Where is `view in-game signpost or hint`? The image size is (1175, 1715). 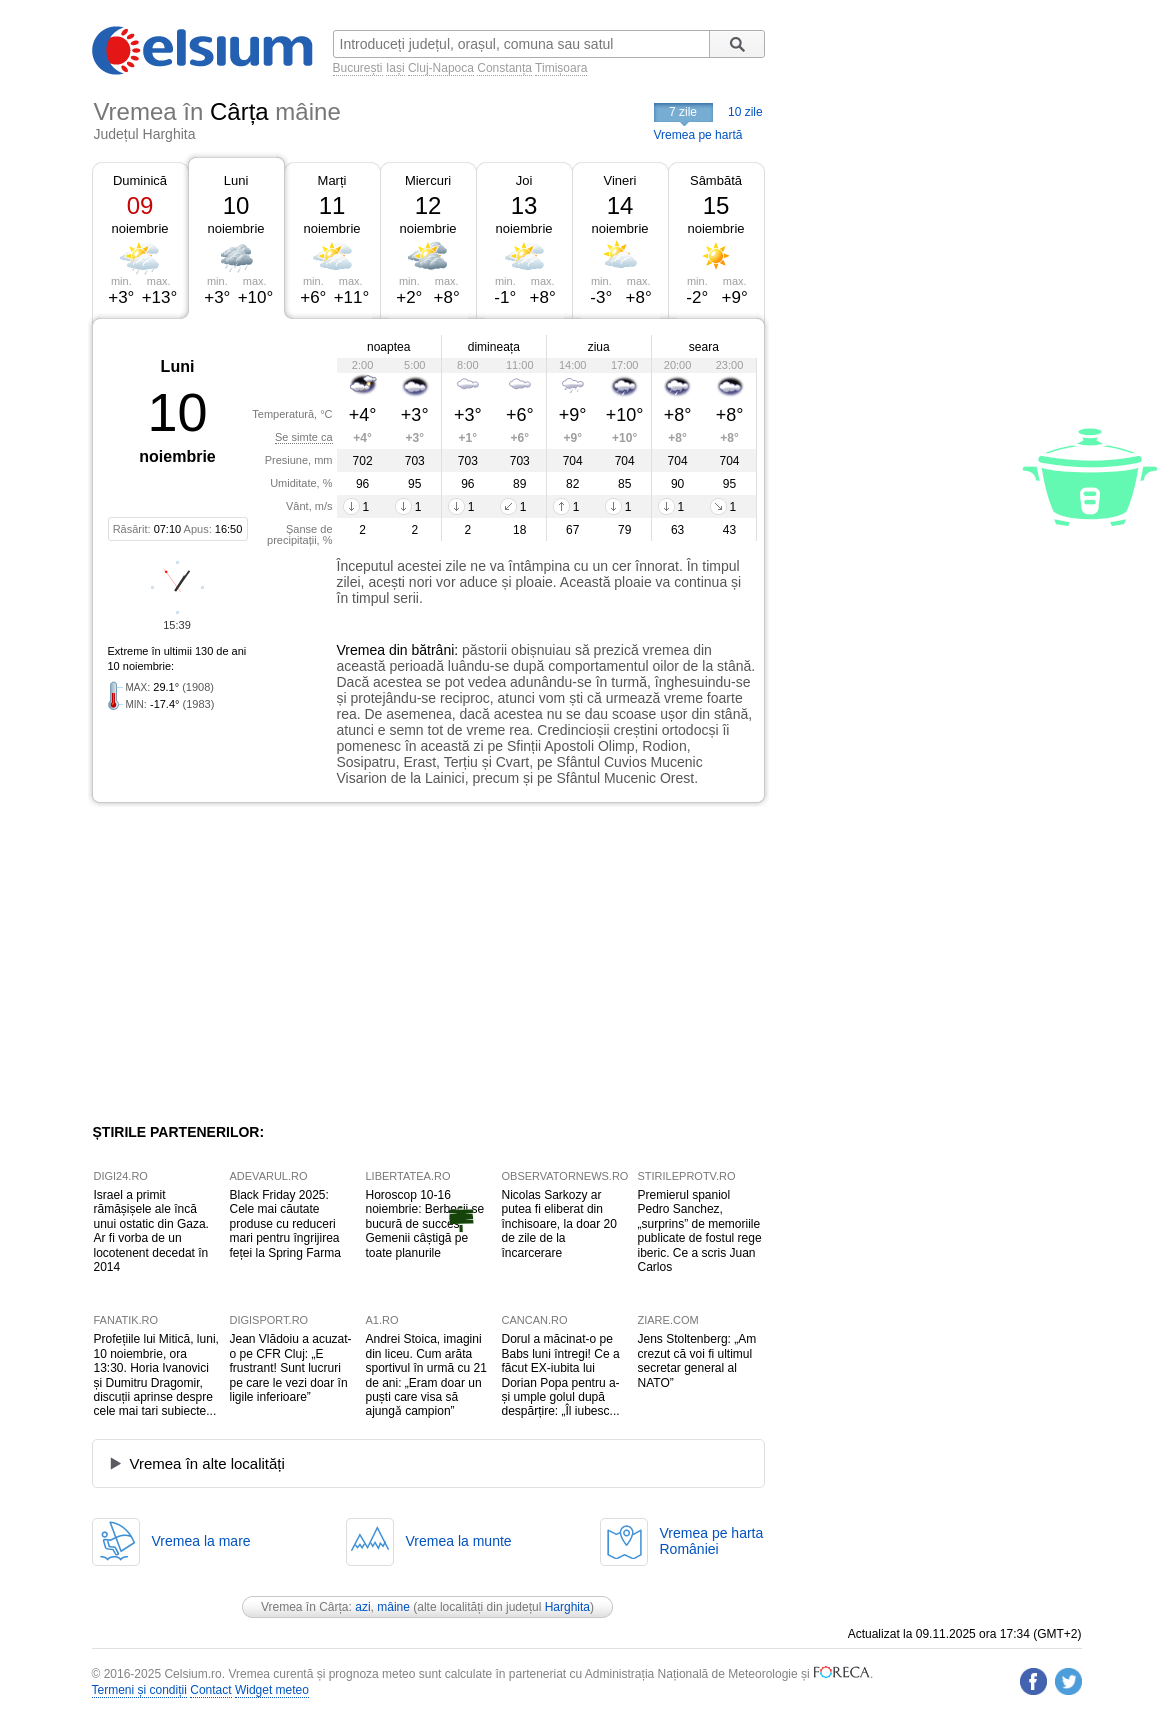 view in-game signpost or hint is located at coordinates (461, 1218).